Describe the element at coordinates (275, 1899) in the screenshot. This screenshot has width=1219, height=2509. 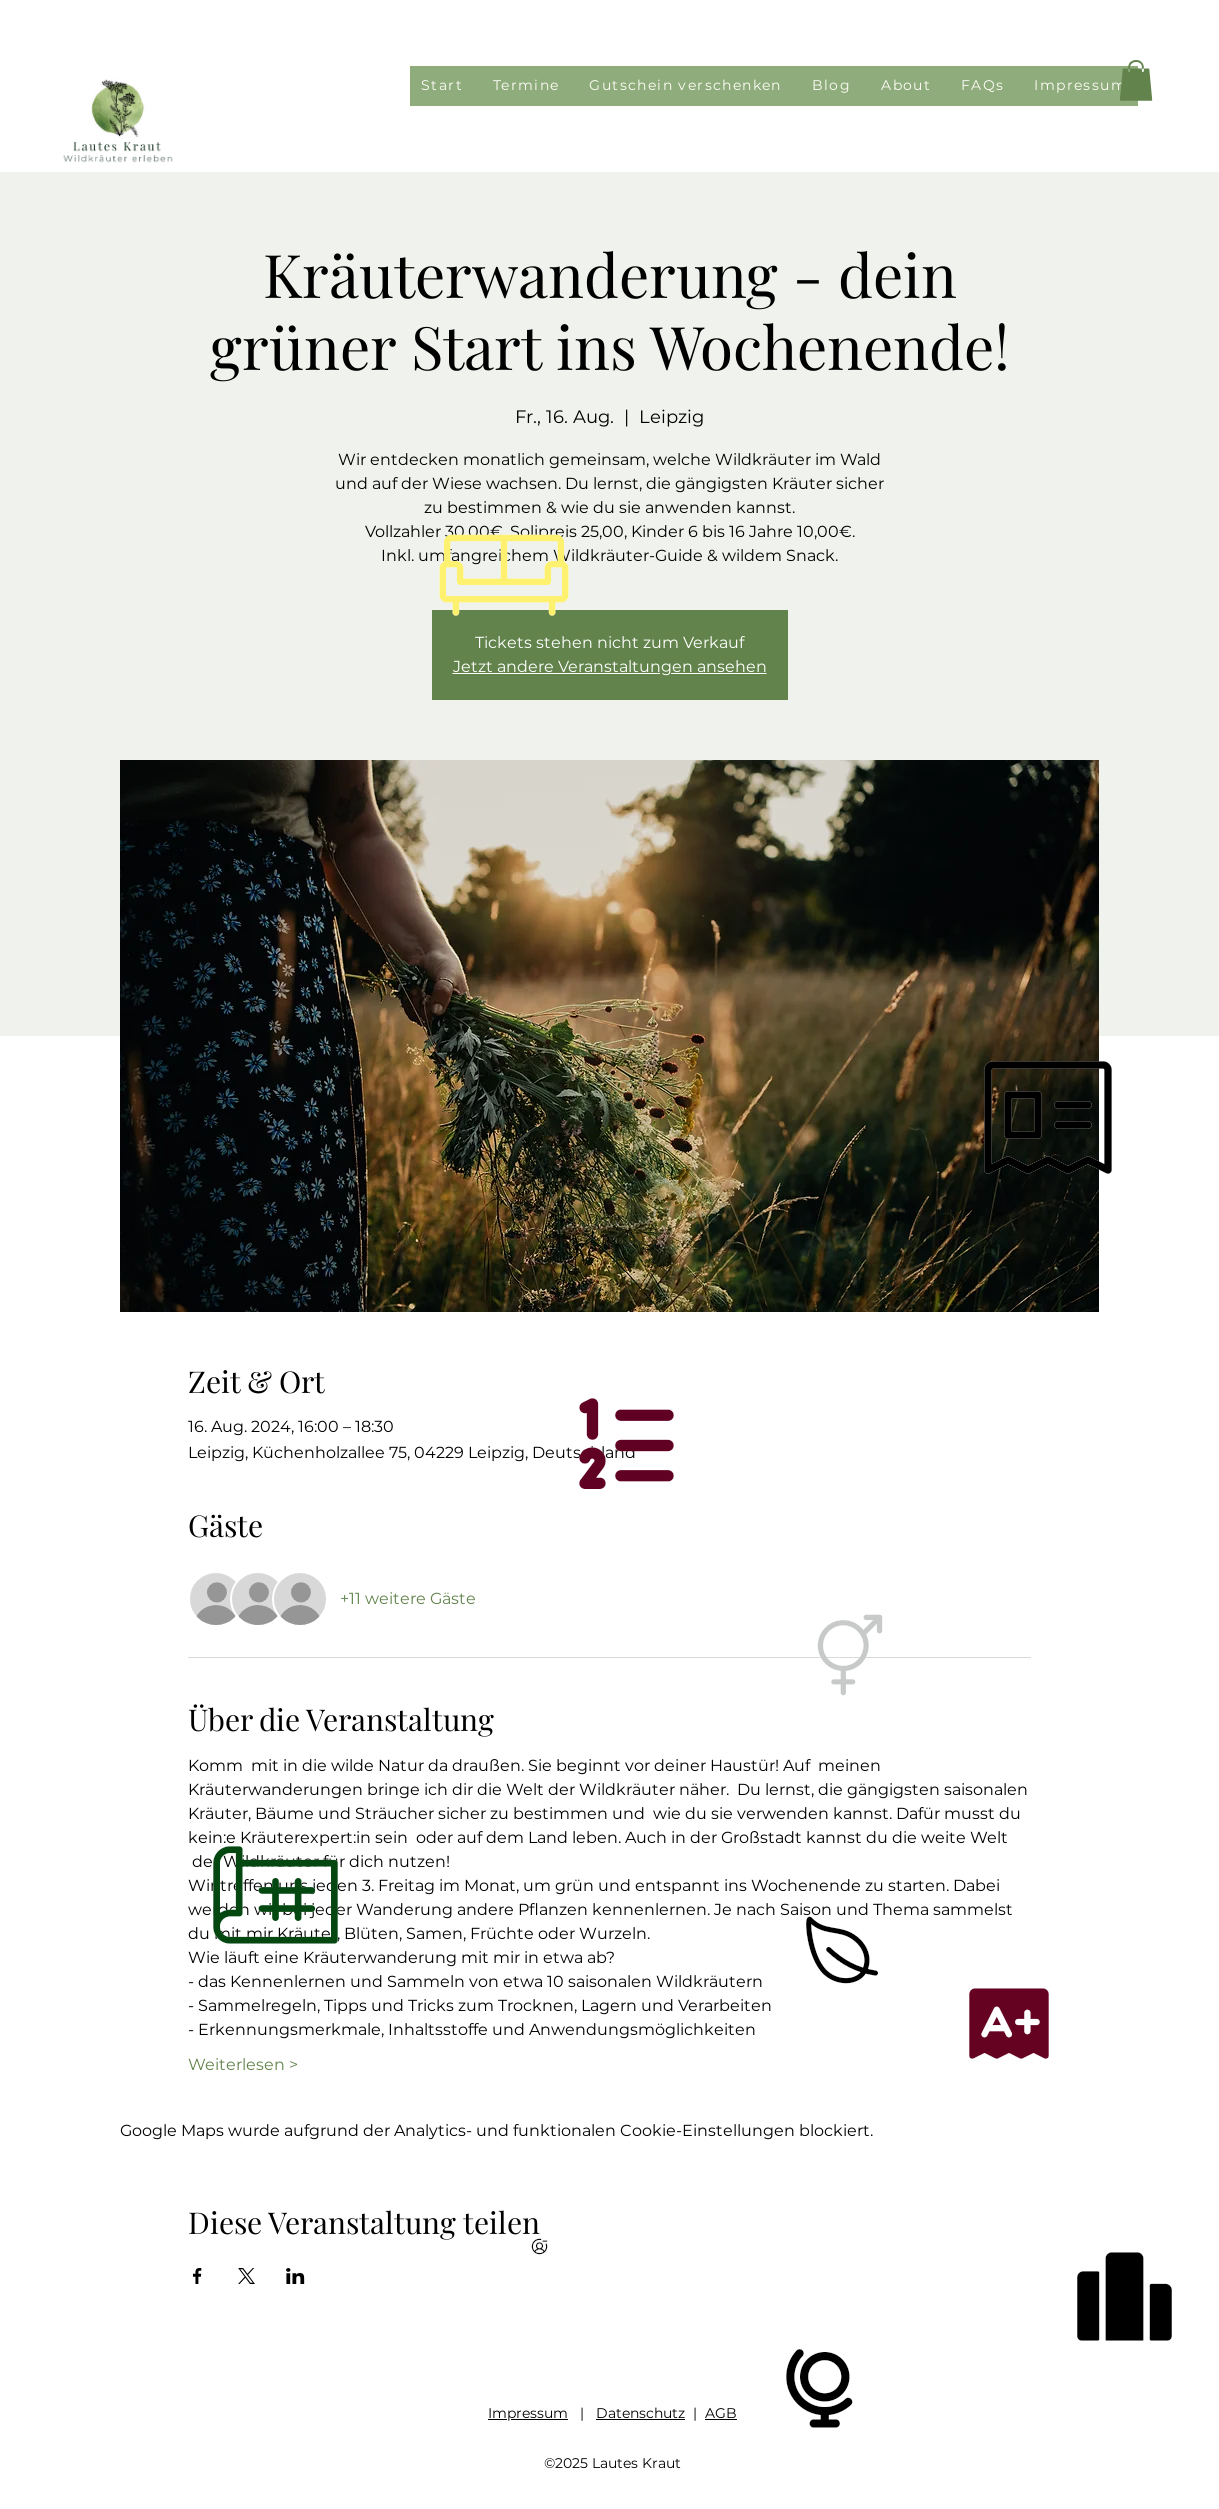
I see `view project blueprints or technical plans` at that location.